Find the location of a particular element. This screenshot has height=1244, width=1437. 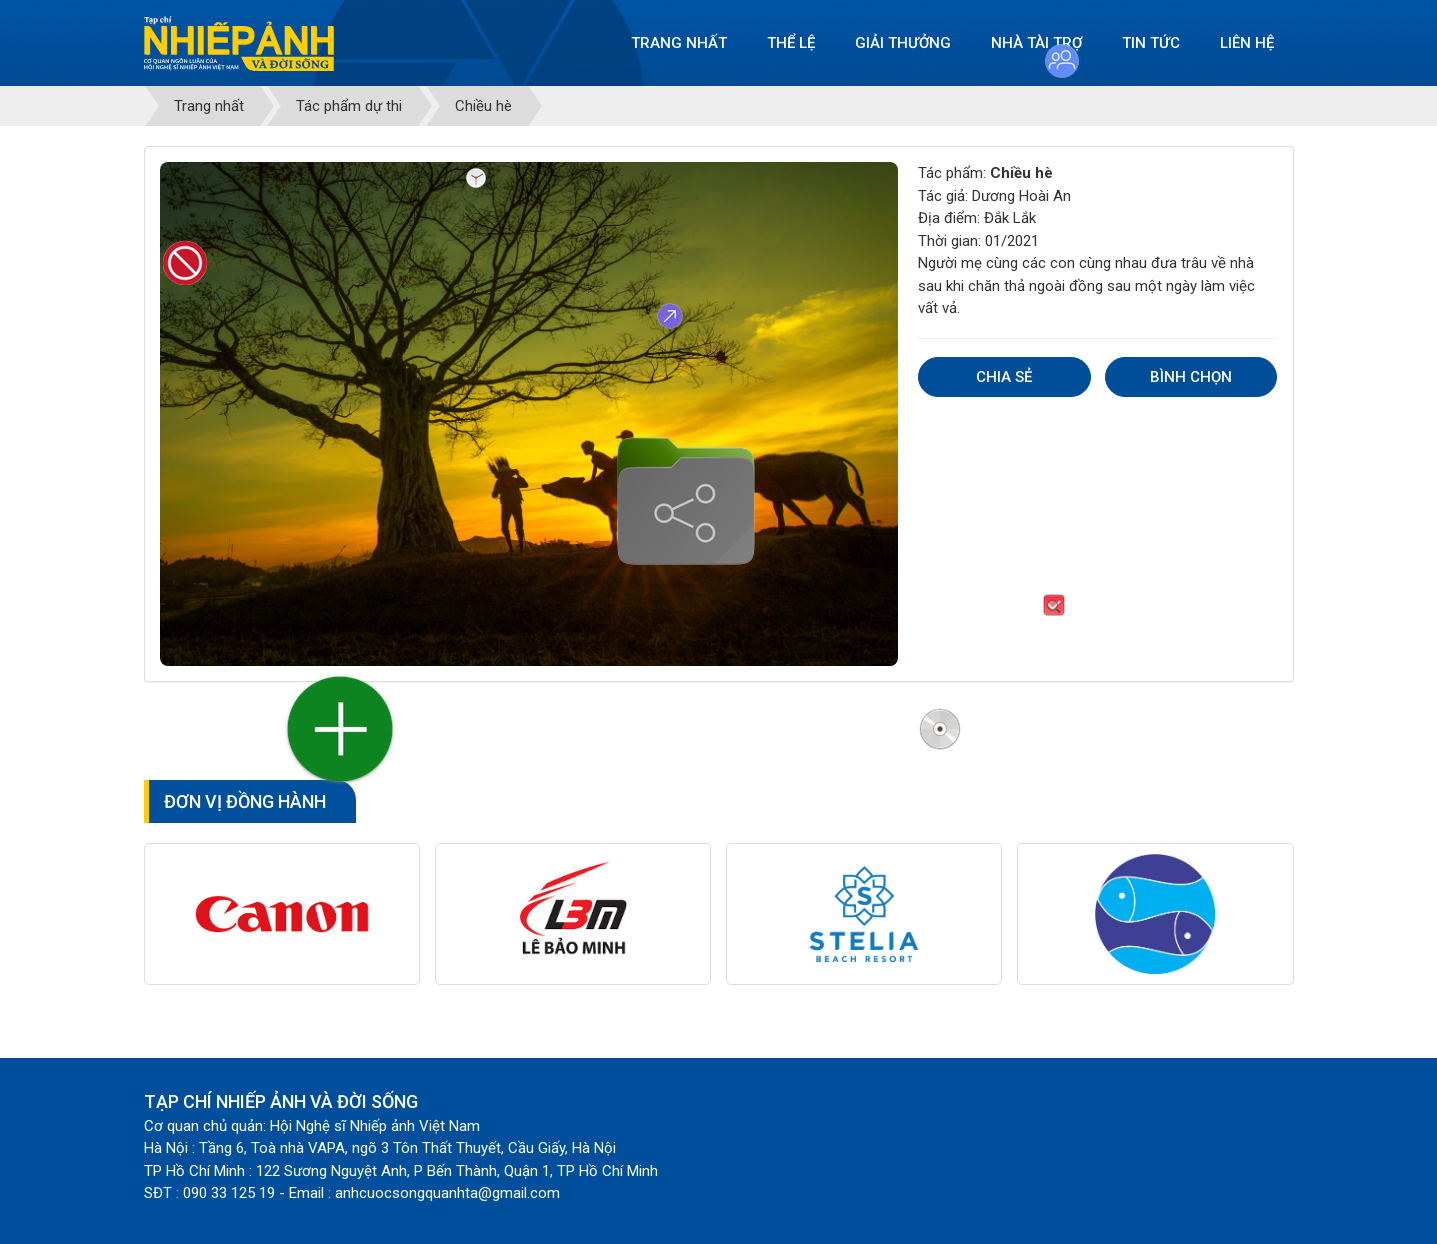

indicates shared or collaborative content is located at coordinates (1062, 61).